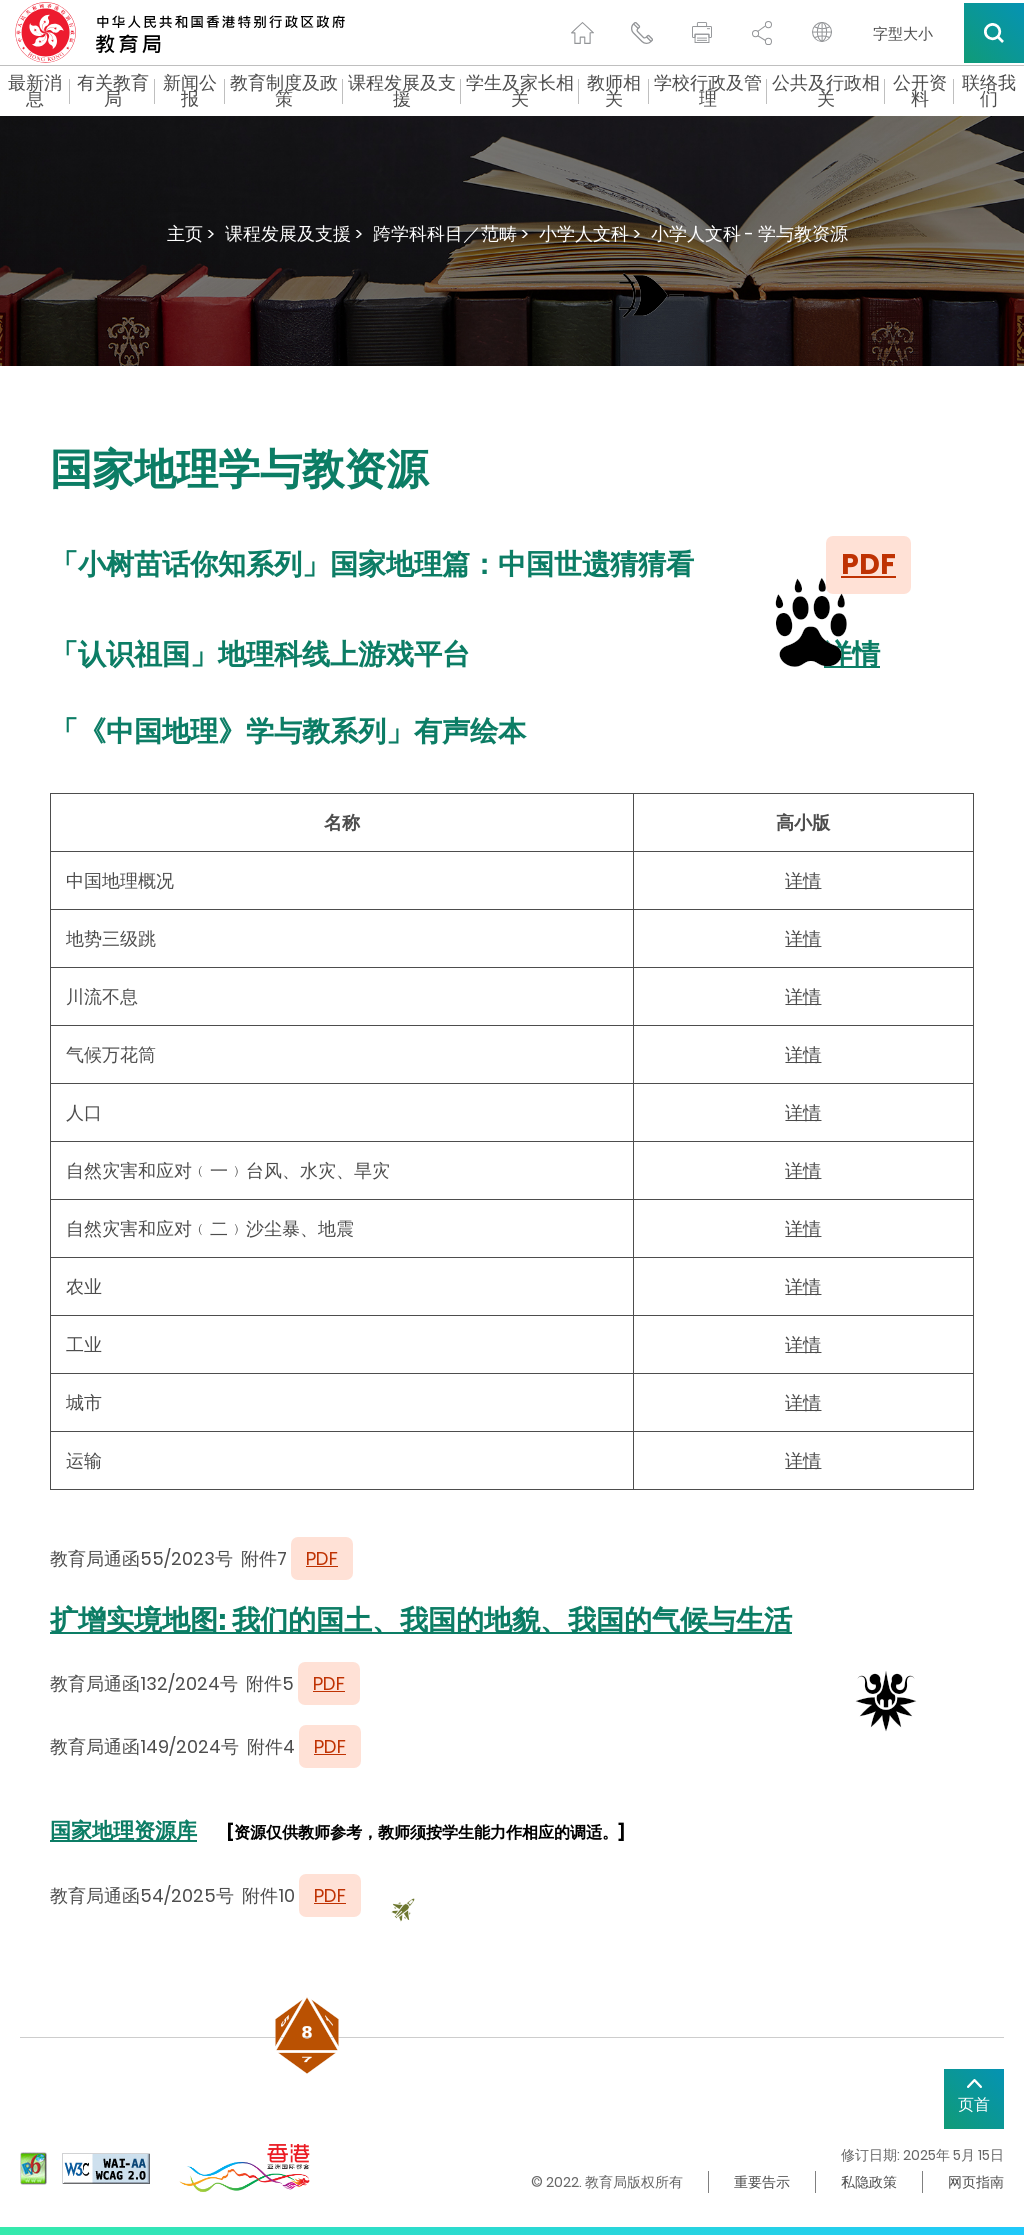  I want to click on access pet-related features or settings, so click(810, 625).